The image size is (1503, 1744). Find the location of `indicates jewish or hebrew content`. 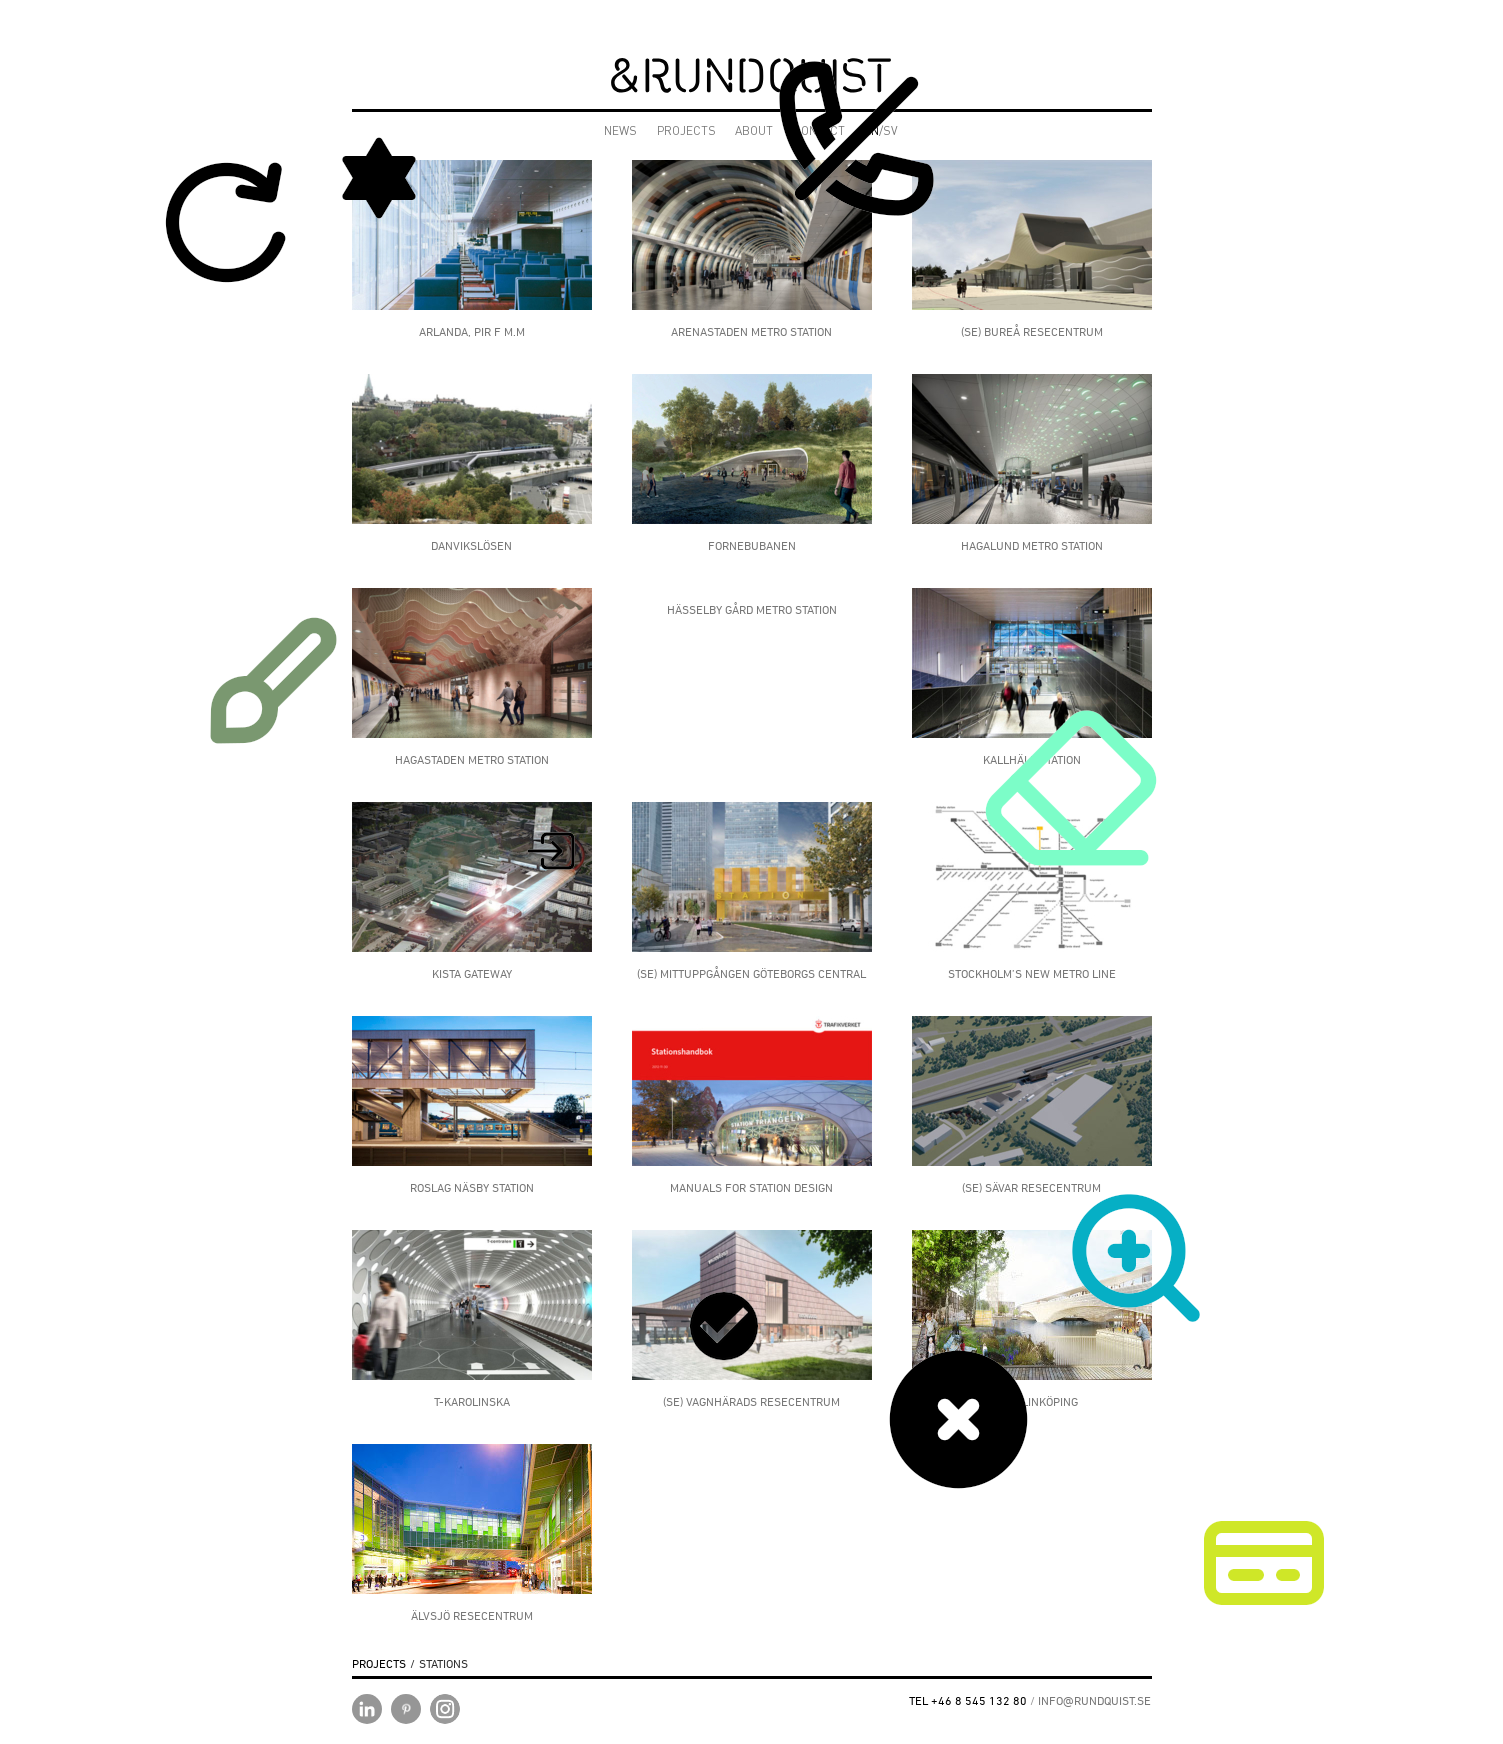

indicates jewish or hebrew content is located at coordinates (379, 178).